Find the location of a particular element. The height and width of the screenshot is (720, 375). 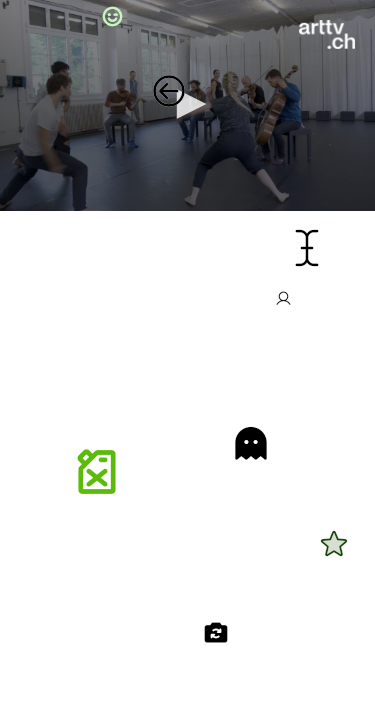

insert a winking emoji into your message is located at coordinates (112, 16).